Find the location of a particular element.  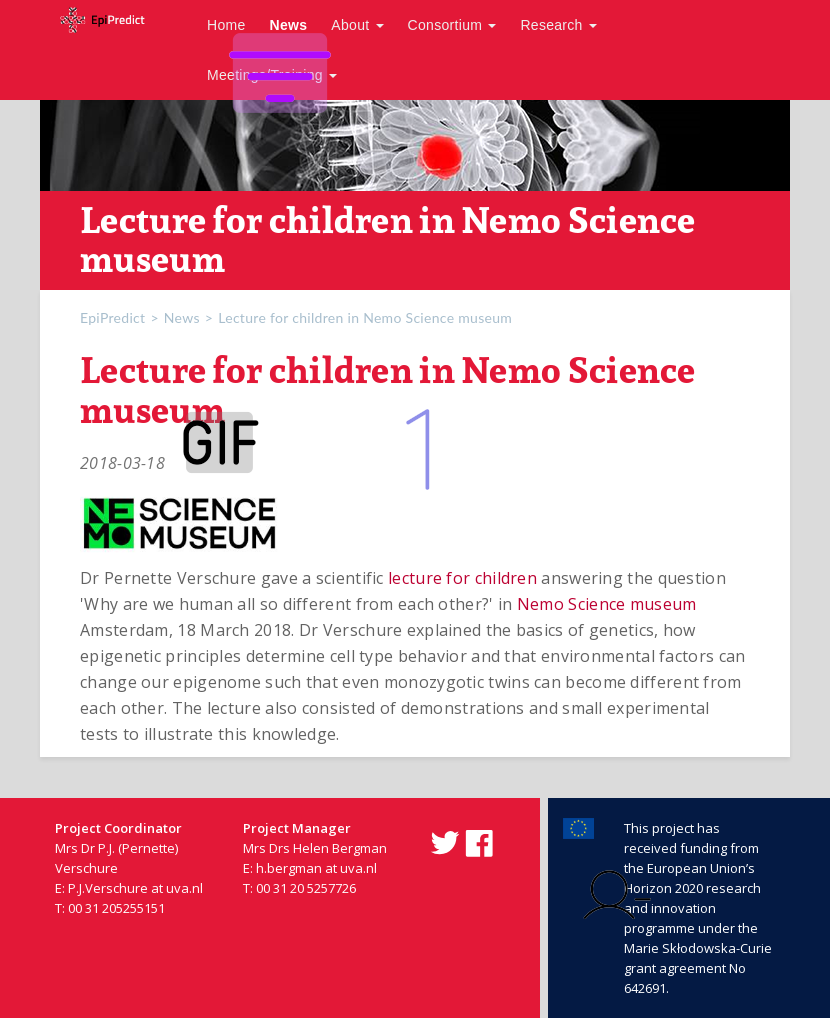

filter or sort list content is located at coordinates (280, 73).